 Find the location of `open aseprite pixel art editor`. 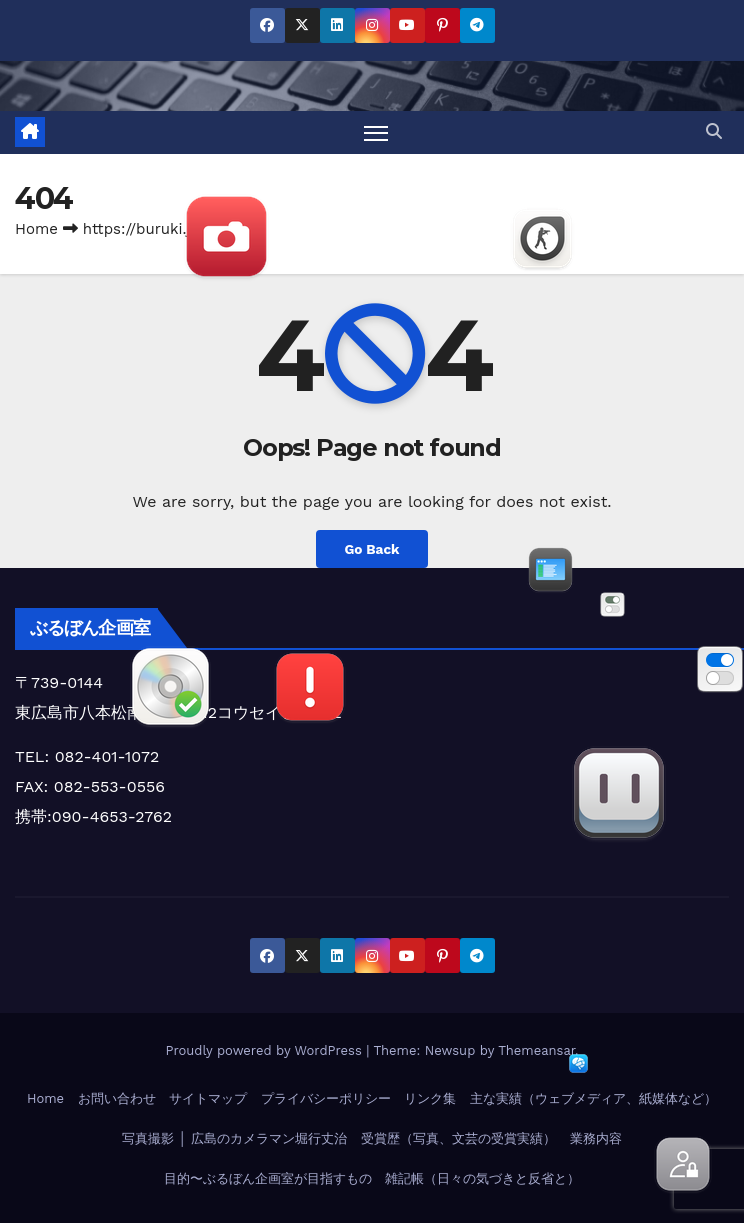

open aseprite pixel art editor is located at coordinates (619, 793).